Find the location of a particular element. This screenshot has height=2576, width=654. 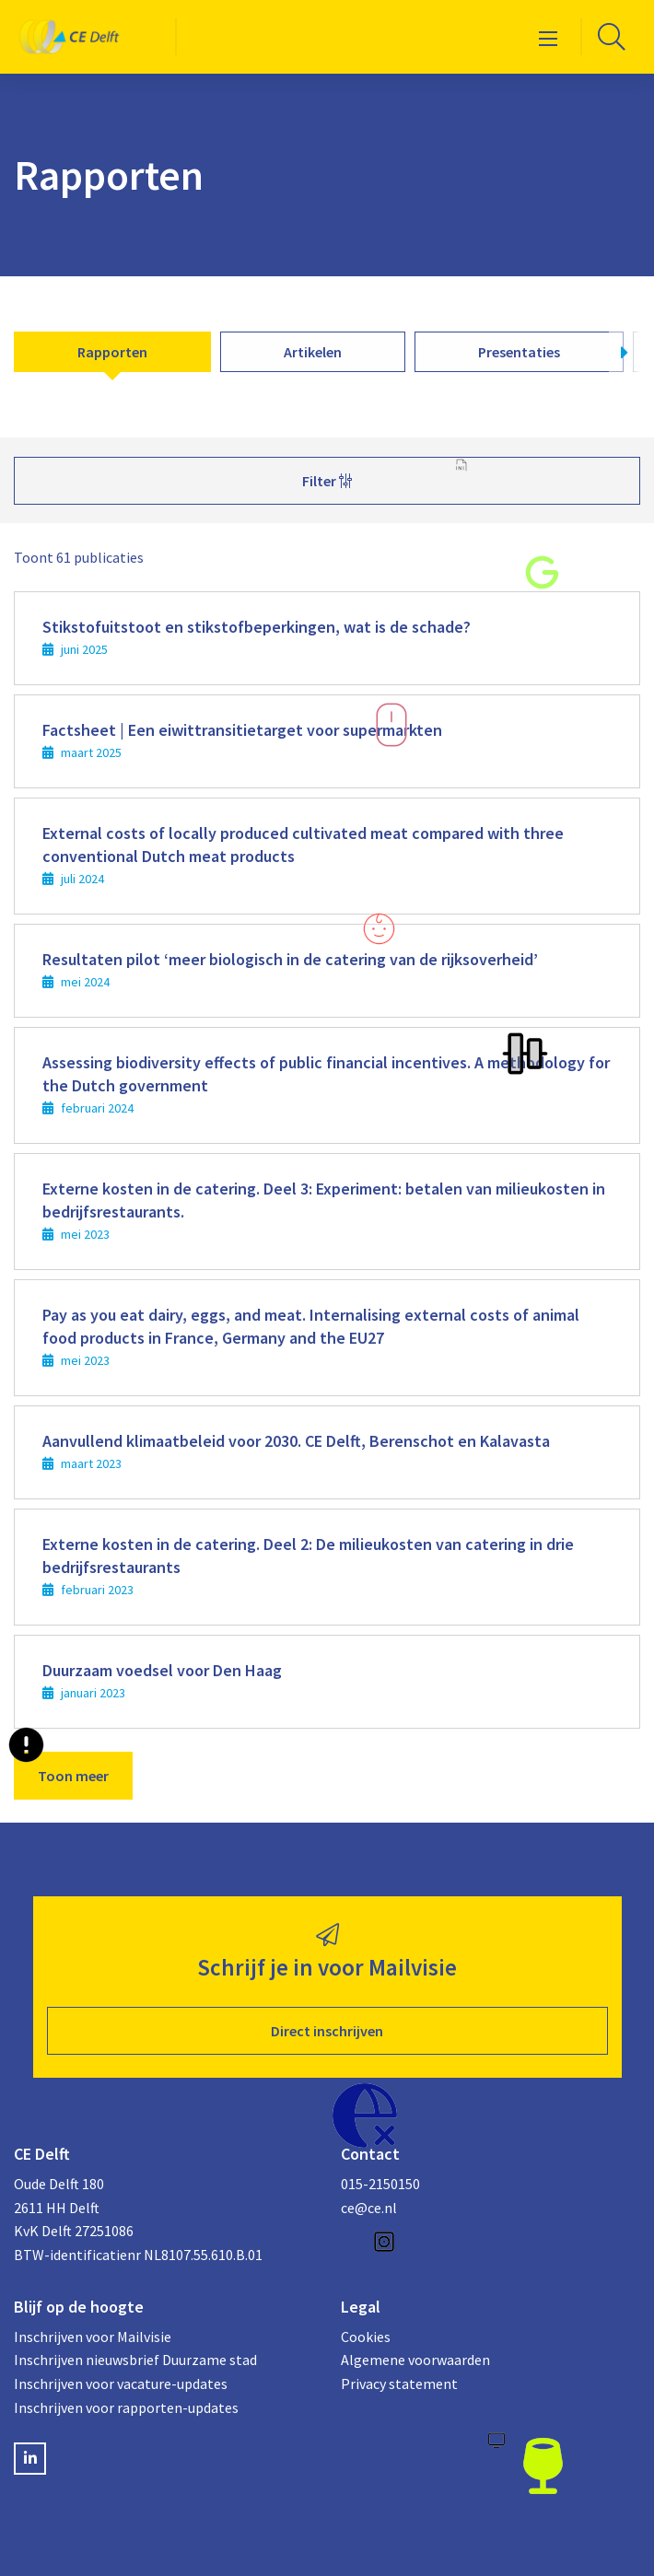

indicates items starting with the letter G is located at coordinates (542, 572).